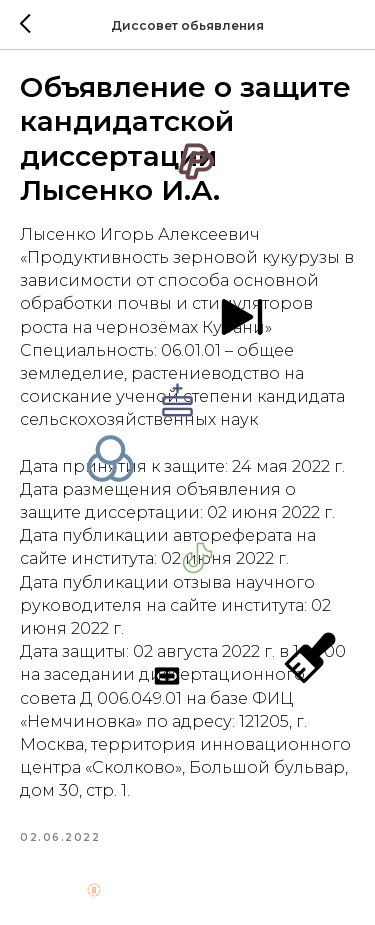 The width and height of the screenshot is (375, 925). Describe the element at coordinates (110, 458) in the screenshot. I see `adjust color filter settings` at that location.